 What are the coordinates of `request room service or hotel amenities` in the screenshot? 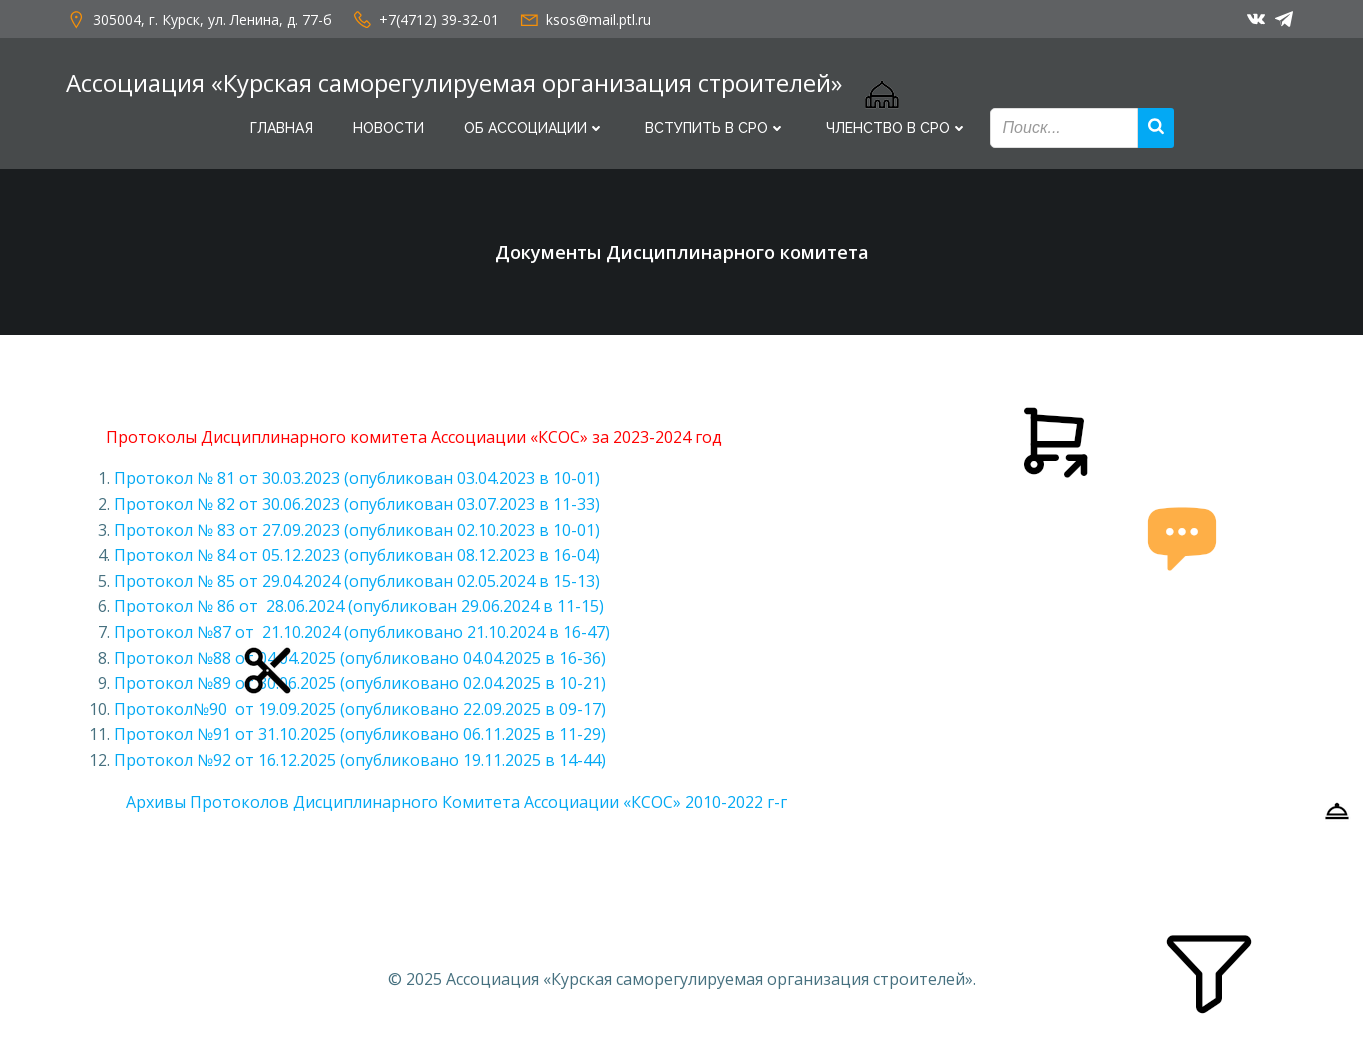 It's located at (1337, 811).